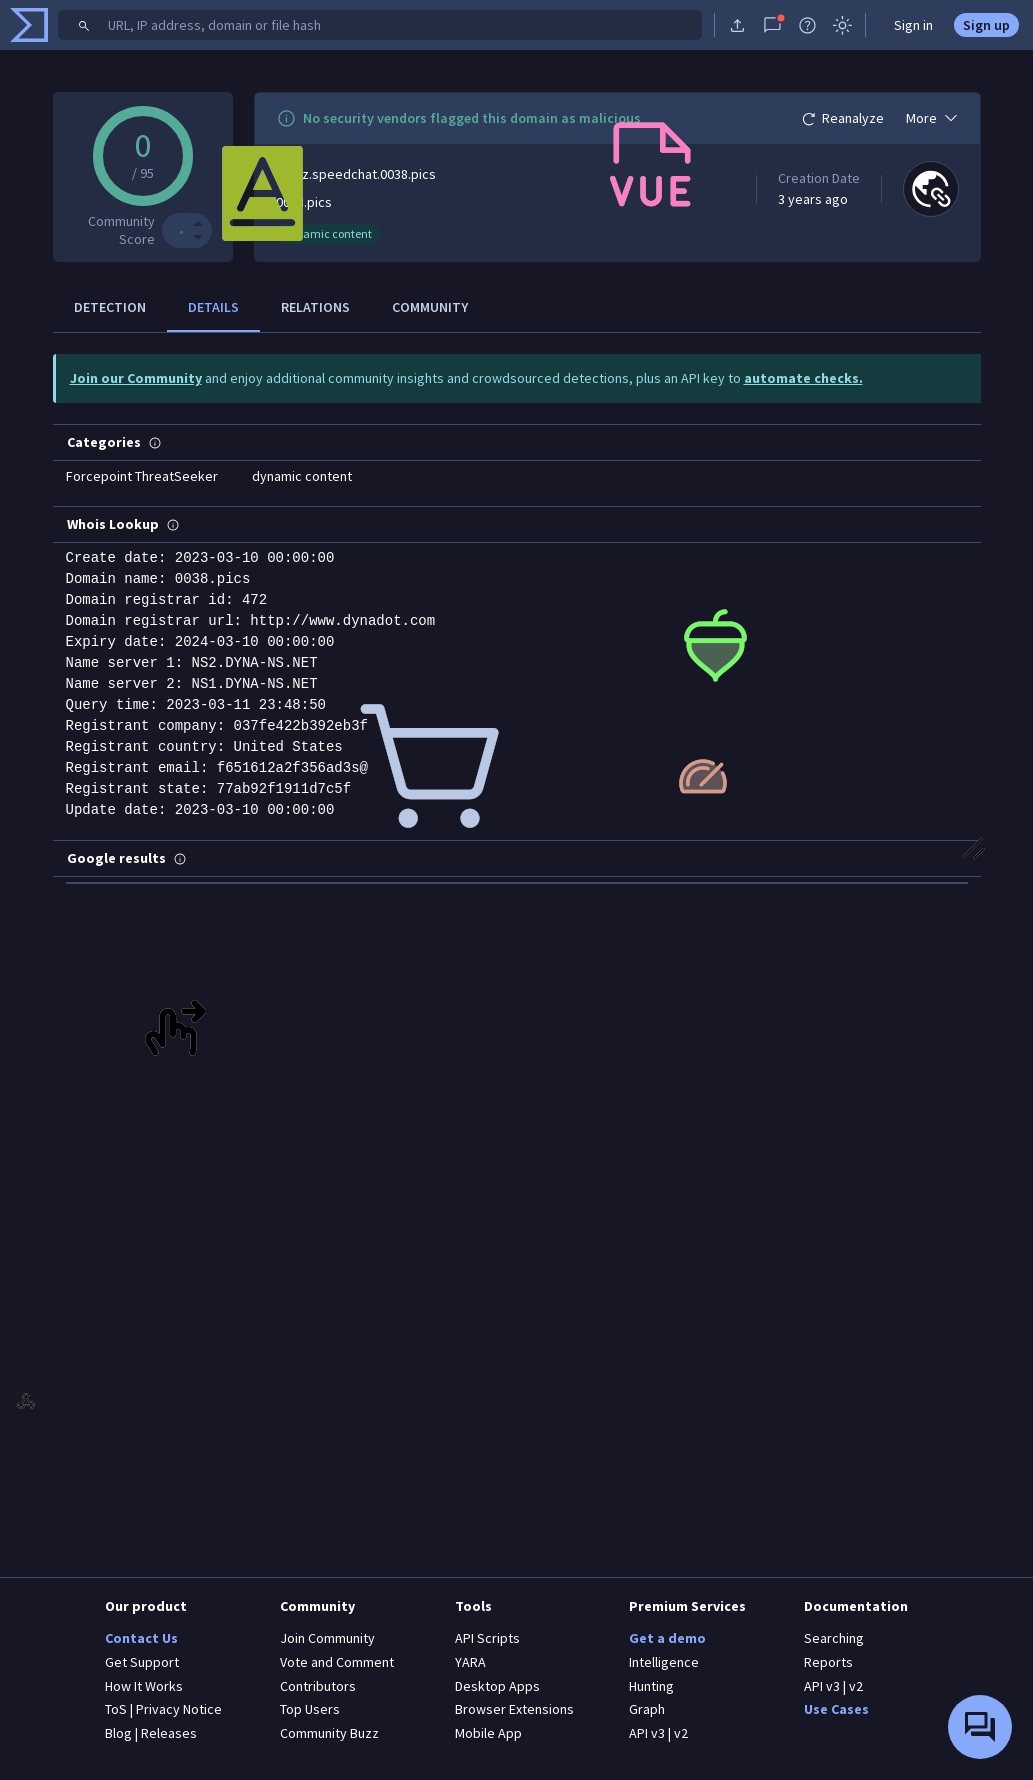 The height and width of the screenshot is (1780, 1033). I want to click on swipe right to continue or proceed, so click(173, 1030).